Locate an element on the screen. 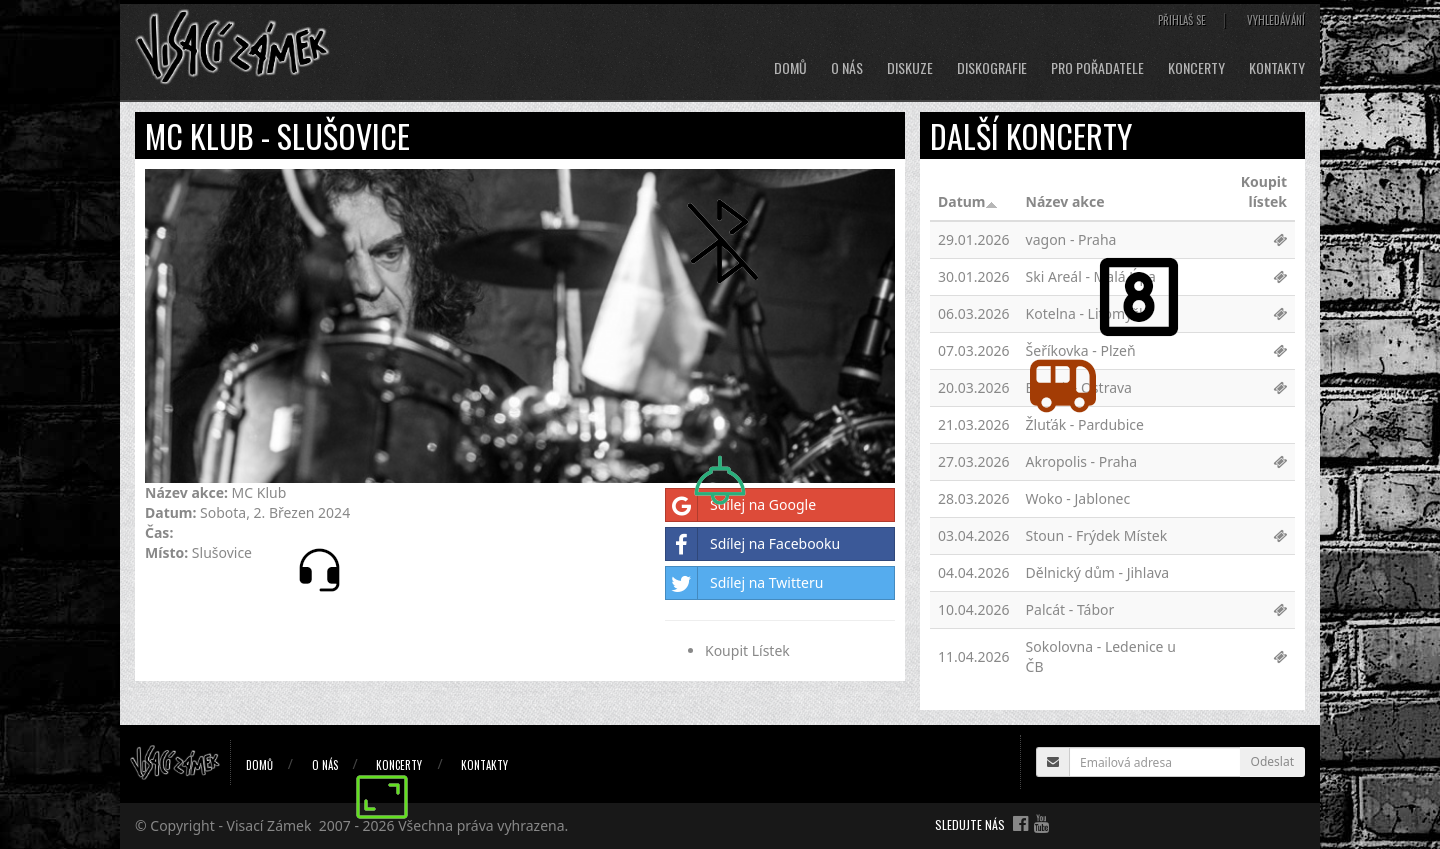 Image resolution: width=1440 pixels, height=849 pixels. bluetooth is disabled or turned off is located at coordinates (719, 241).